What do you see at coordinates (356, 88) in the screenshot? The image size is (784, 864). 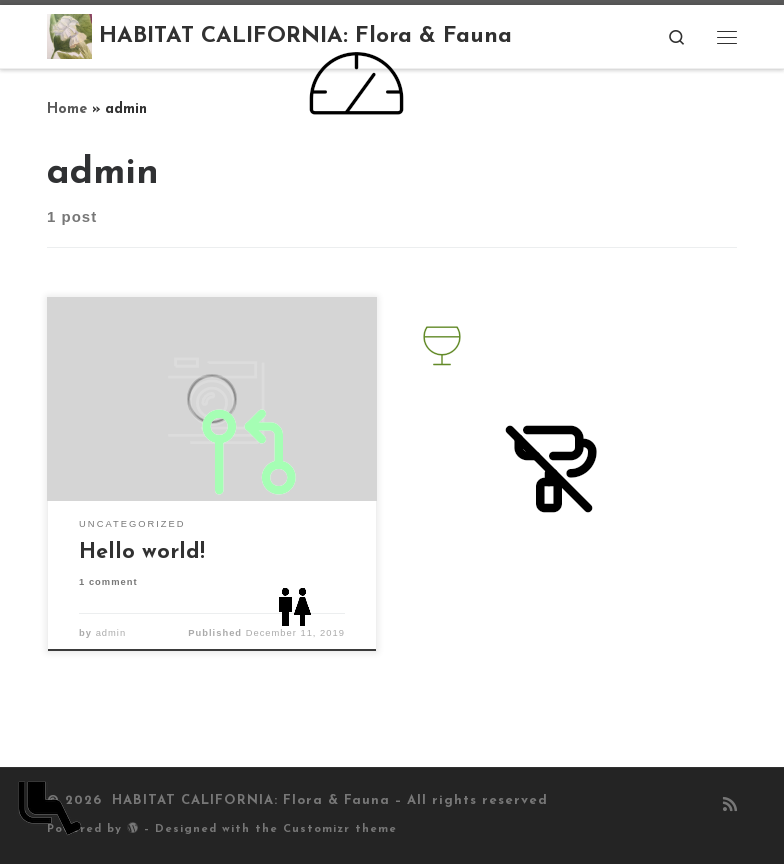 I see `view performance or speed metrics` at bounding box center [356, 88].